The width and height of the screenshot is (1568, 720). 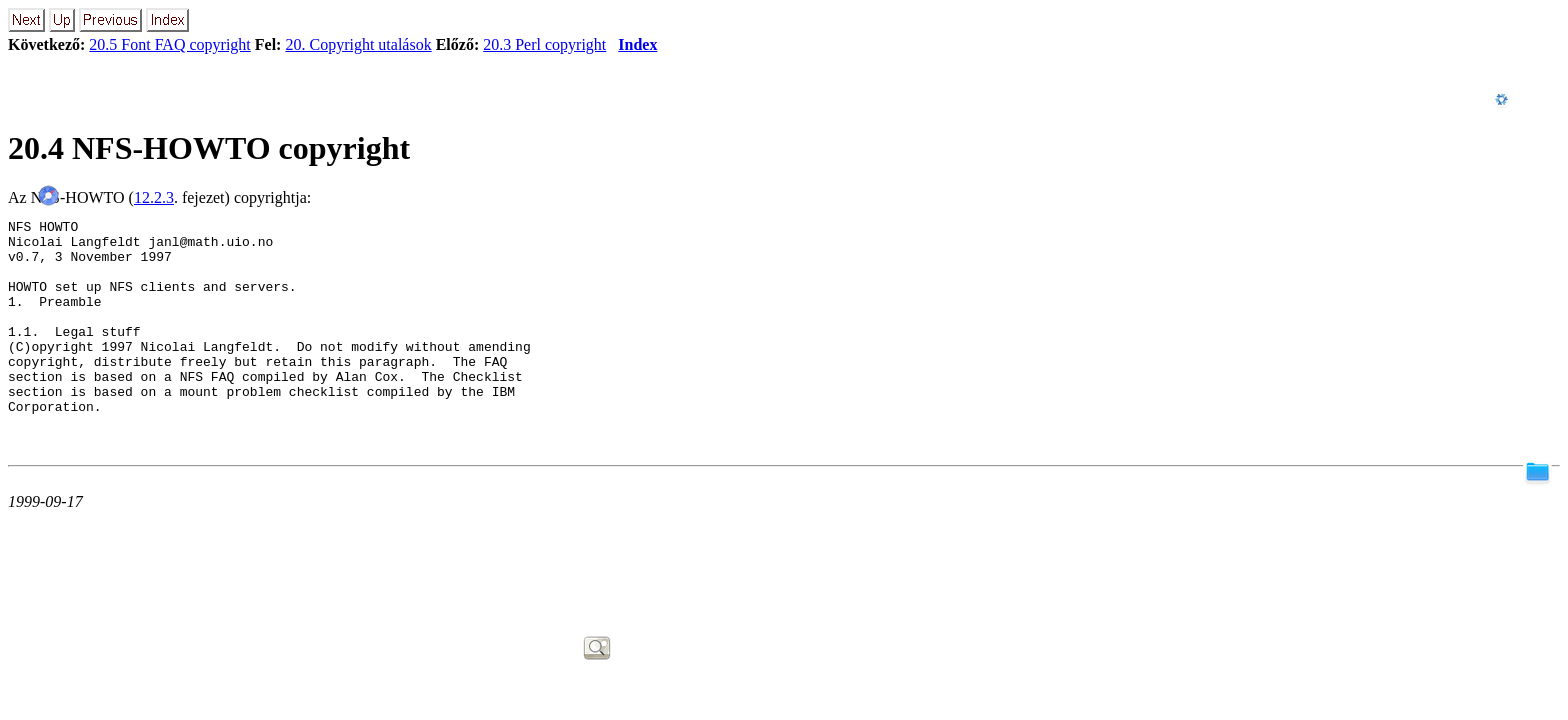 I want to click on open the web browser app, so click(x=48, y=195).